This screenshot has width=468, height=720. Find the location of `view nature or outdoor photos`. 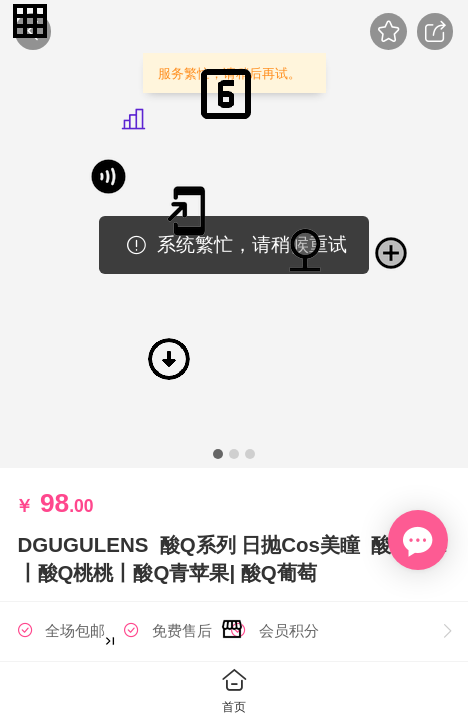

view nature or outdoor photos is located at coordinates (305, 250).